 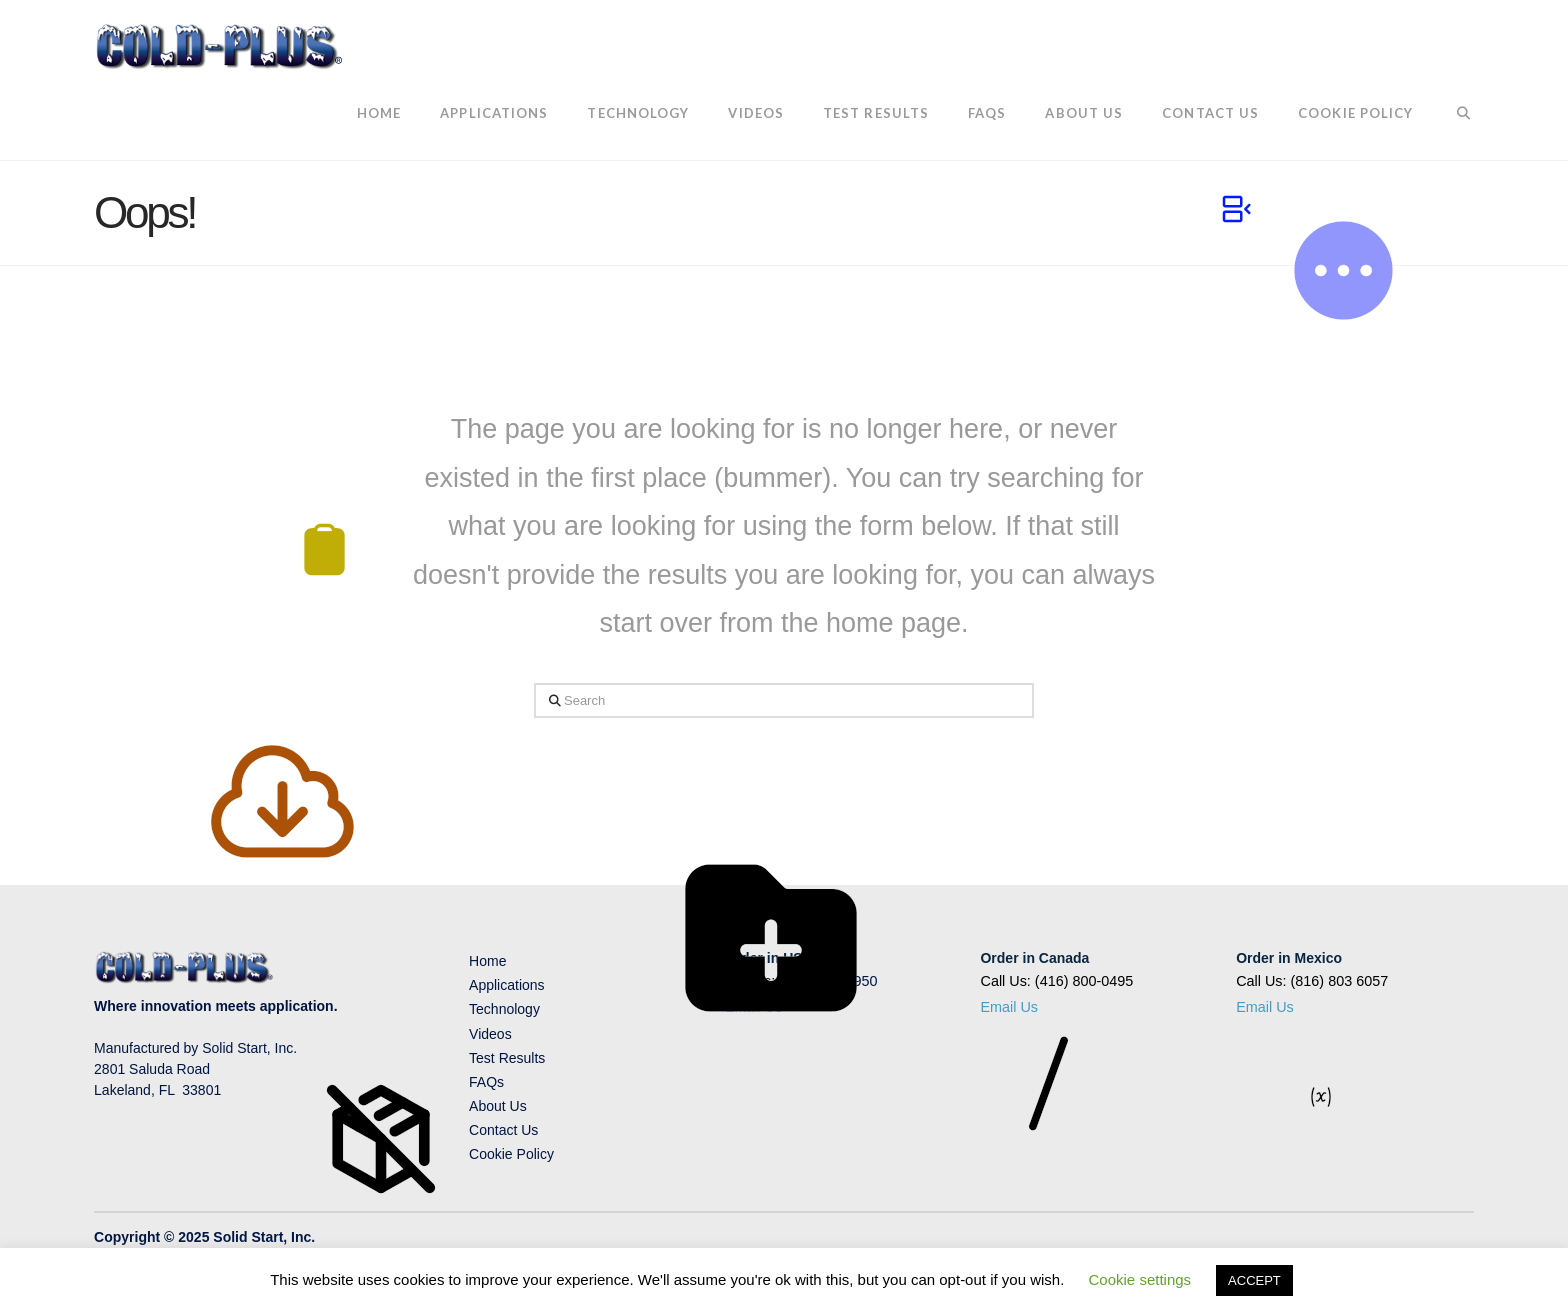 What do you see at coordinates (1048, 1083) in the screenshot?
I see `indicates a disabled or unavailable feature` at bounding box center [1048, 1083].